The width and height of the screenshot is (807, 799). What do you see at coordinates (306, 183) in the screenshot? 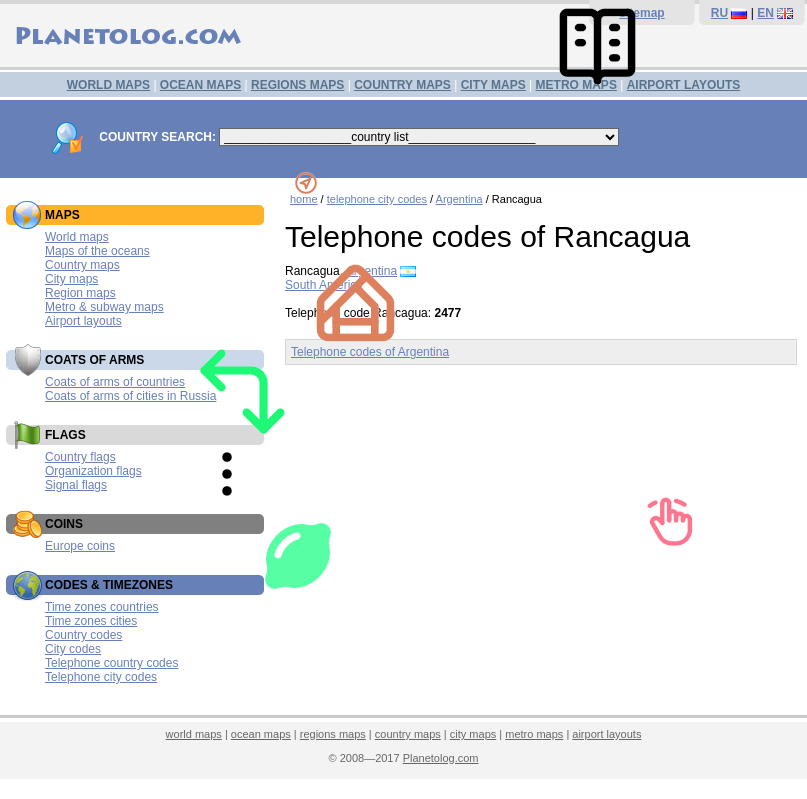
I see `access current location services` at bounding box center [306, 183].